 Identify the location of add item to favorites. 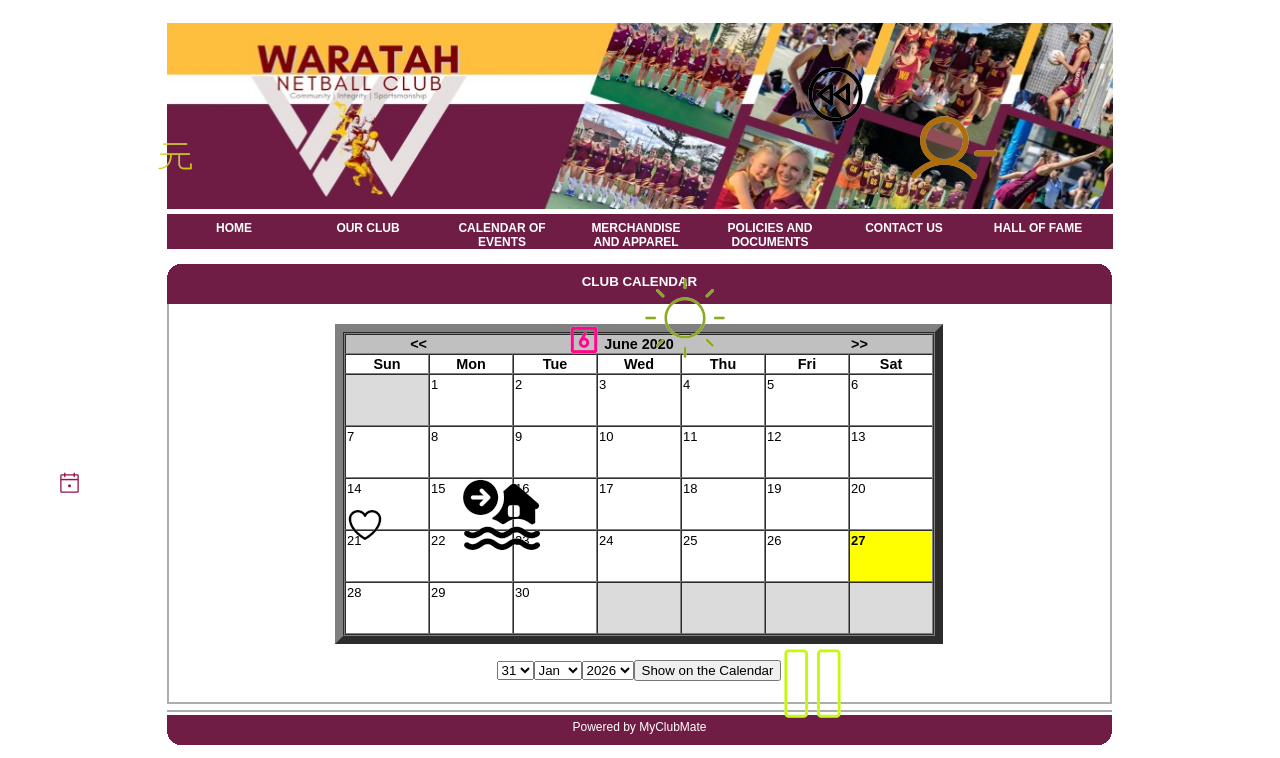
(365, 525).